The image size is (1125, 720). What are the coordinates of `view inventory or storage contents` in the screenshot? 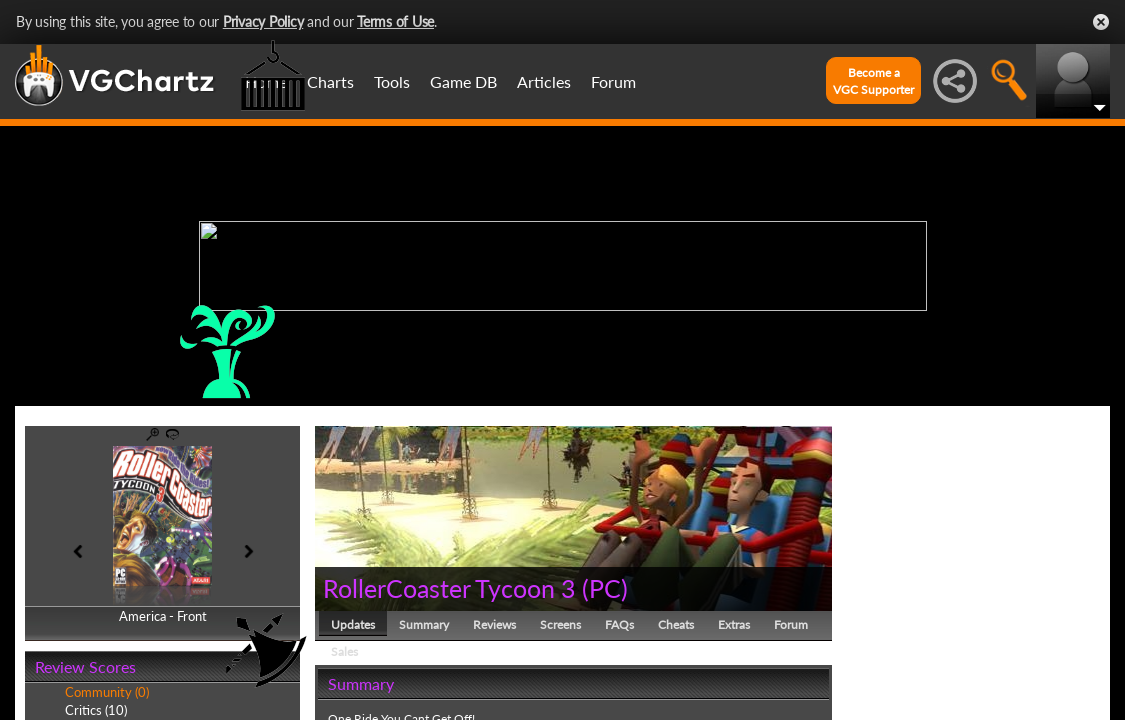 It's located at (273, 76).